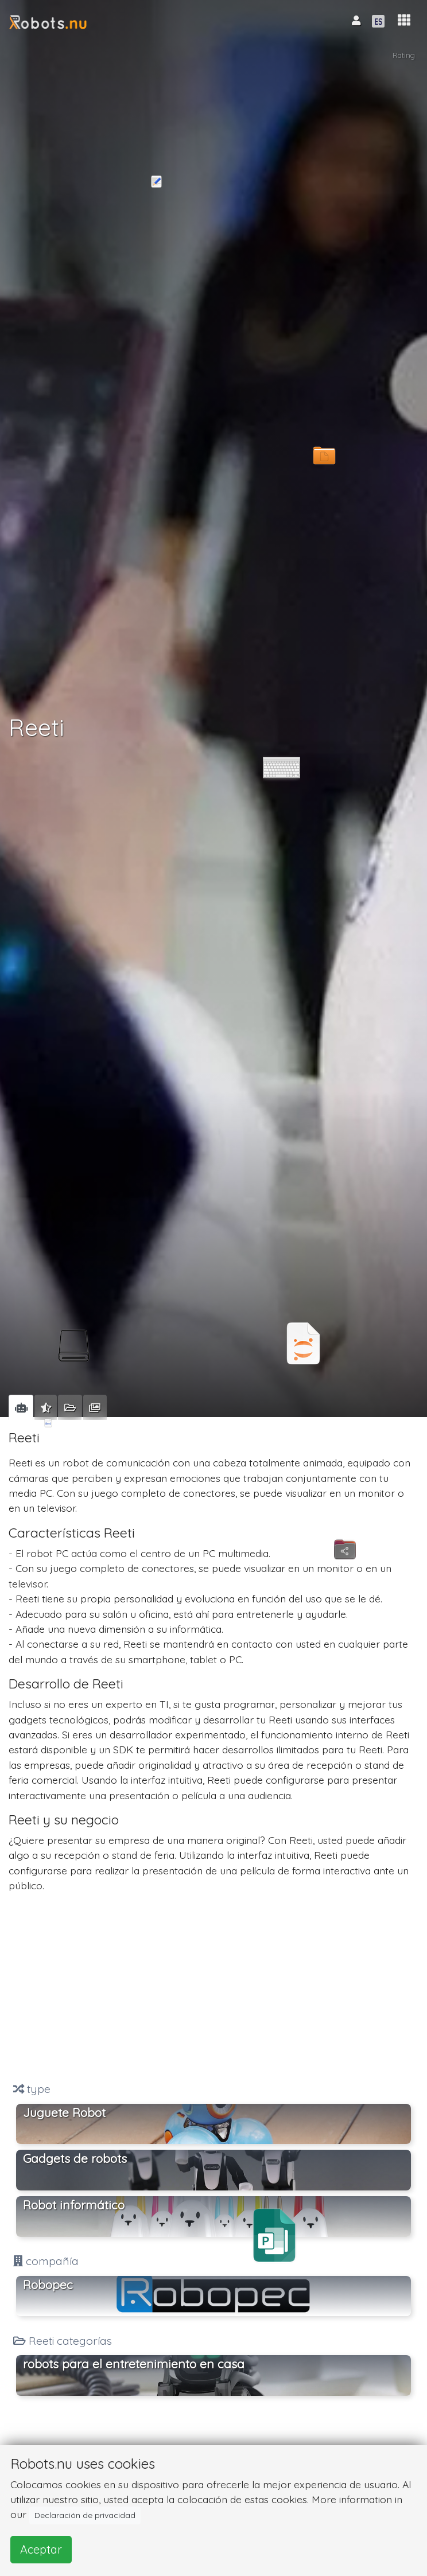 The width and height of the screenshot is (427, 2576). What do you see at coordinates (324, 456) in the screenshot?
I see `open your documents folder` at bounding box center [324, 456].